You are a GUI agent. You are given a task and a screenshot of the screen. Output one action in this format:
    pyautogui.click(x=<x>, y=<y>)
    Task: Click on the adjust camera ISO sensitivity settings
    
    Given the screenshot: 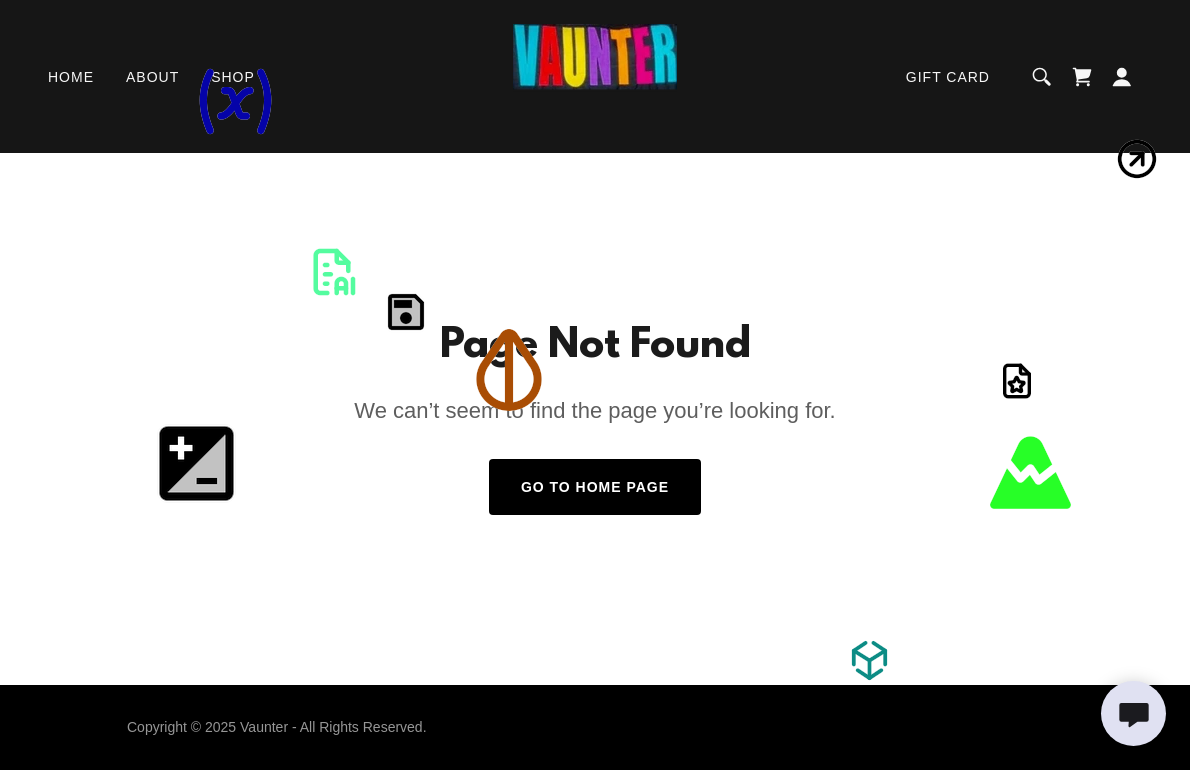 What is the action you would take?
    pyautogui.click(x=196, y=463)
    